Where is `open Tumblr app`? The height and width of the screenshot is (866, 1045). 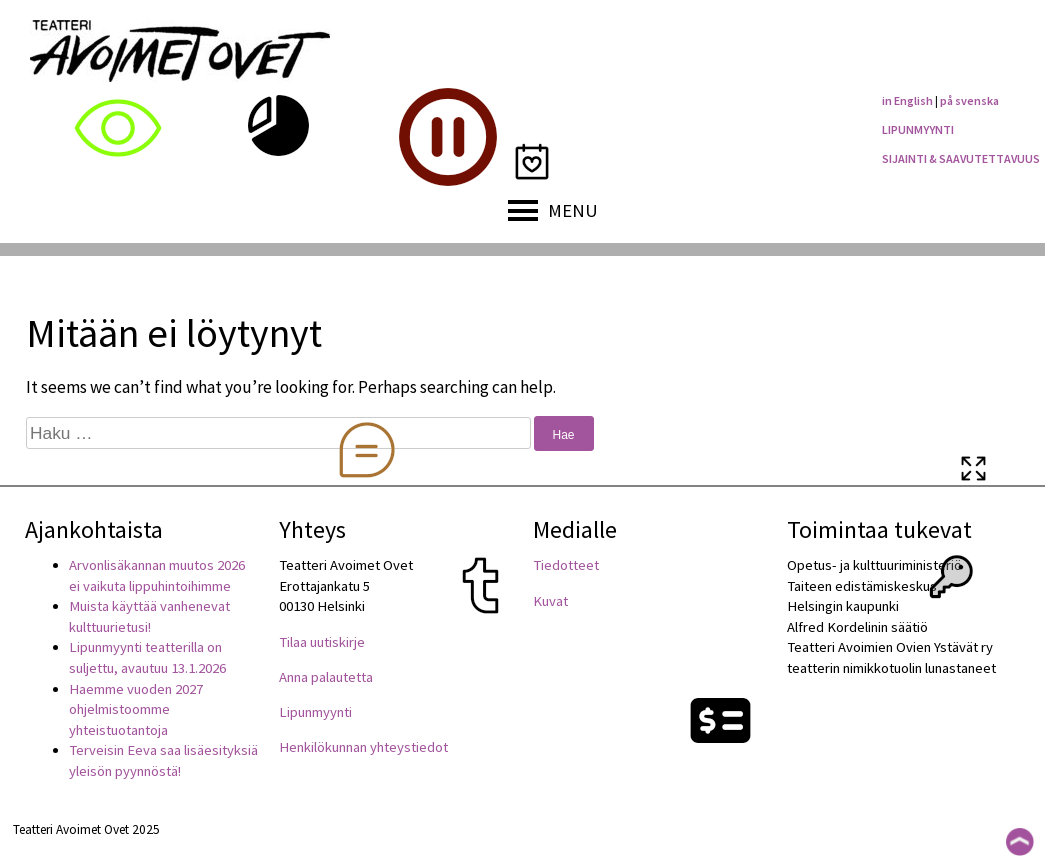
open Tumblr app is located at coordinates (480, 585).